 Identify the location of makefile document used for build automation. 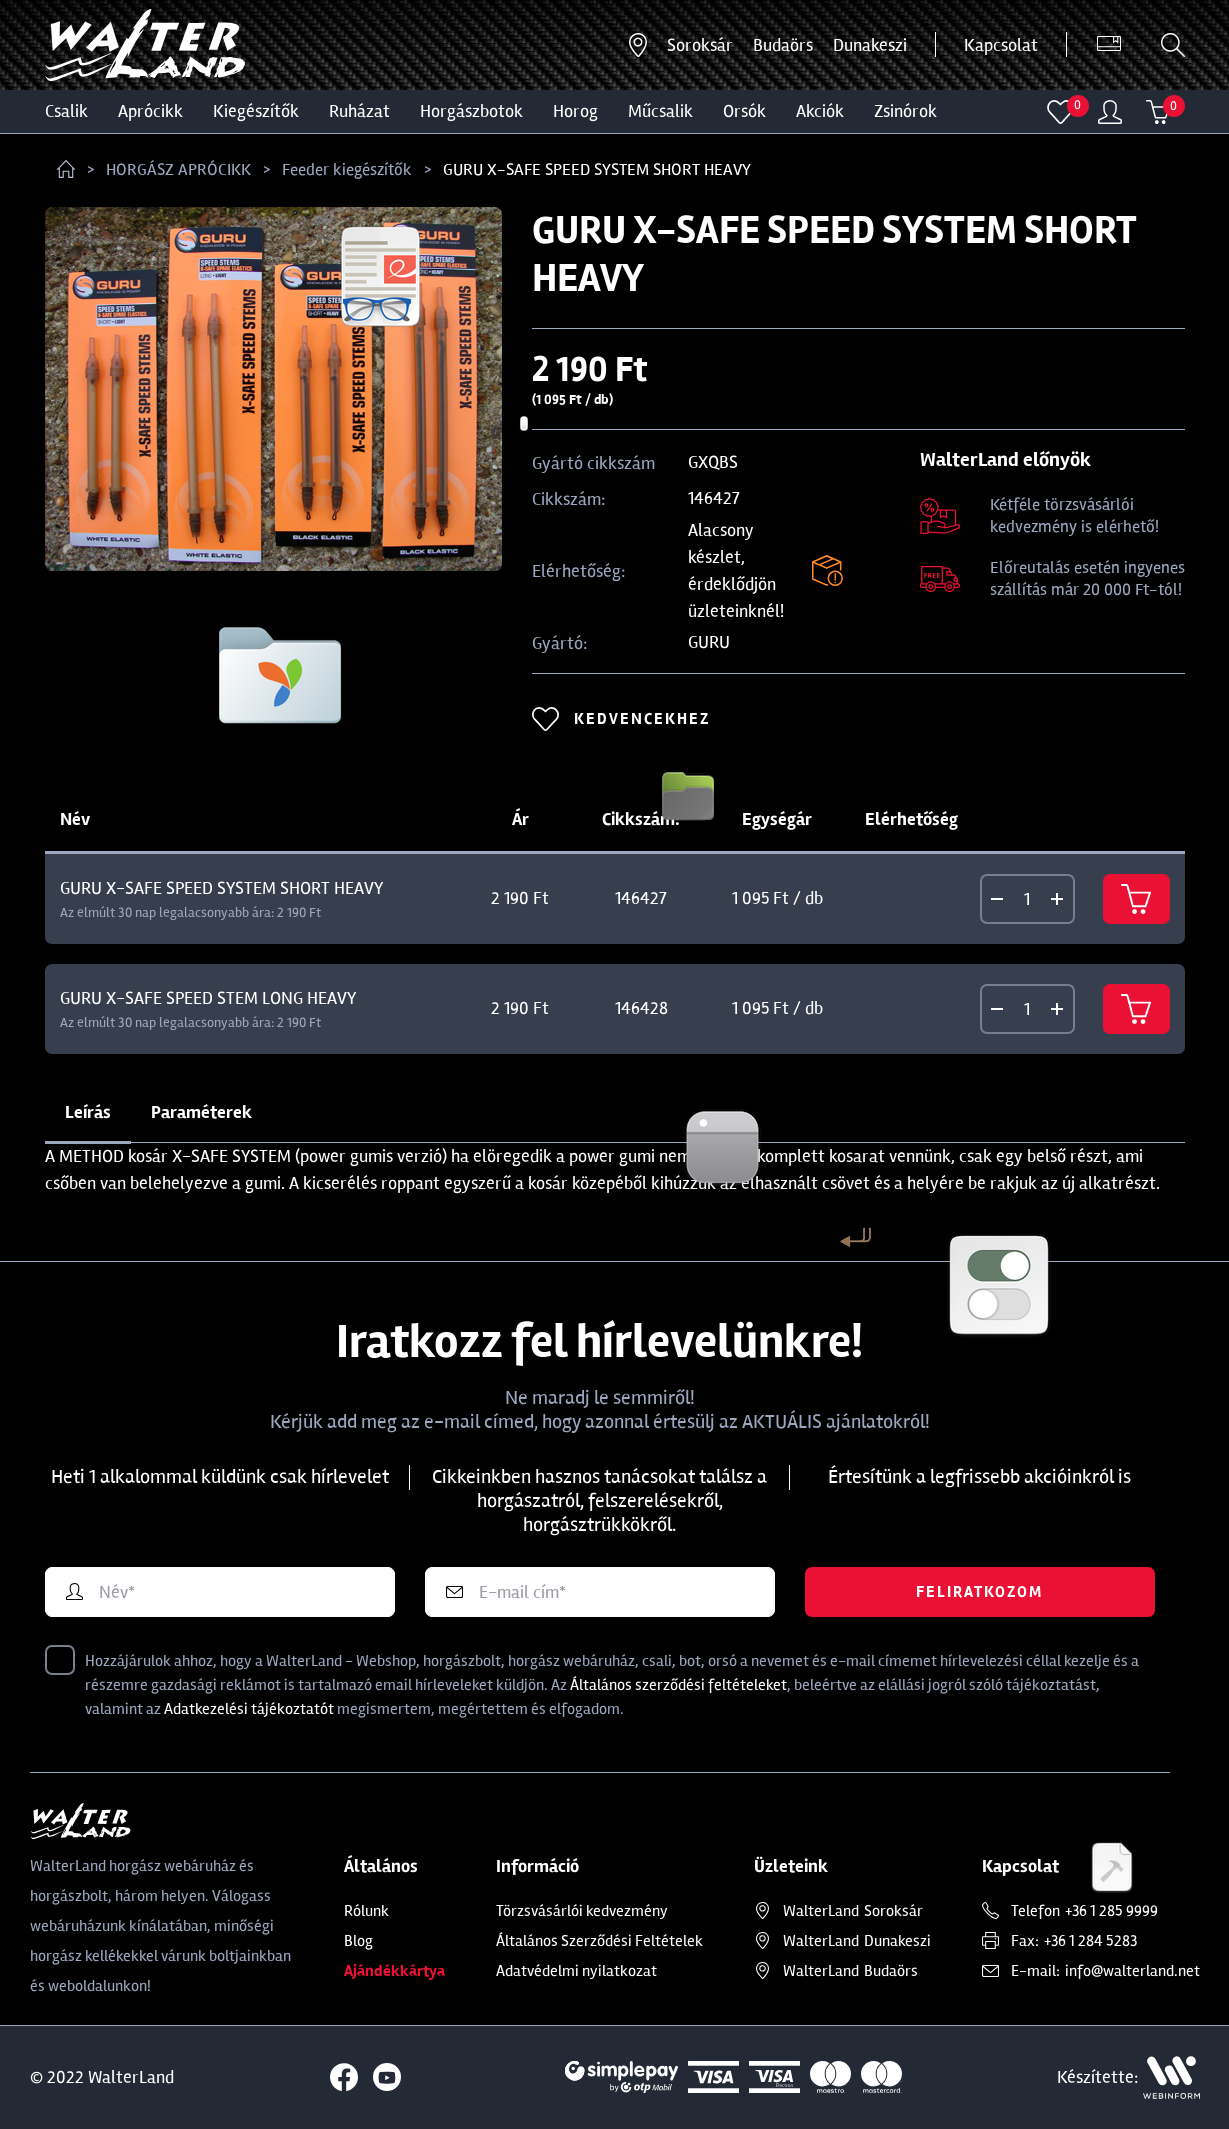
(1112, 1867).